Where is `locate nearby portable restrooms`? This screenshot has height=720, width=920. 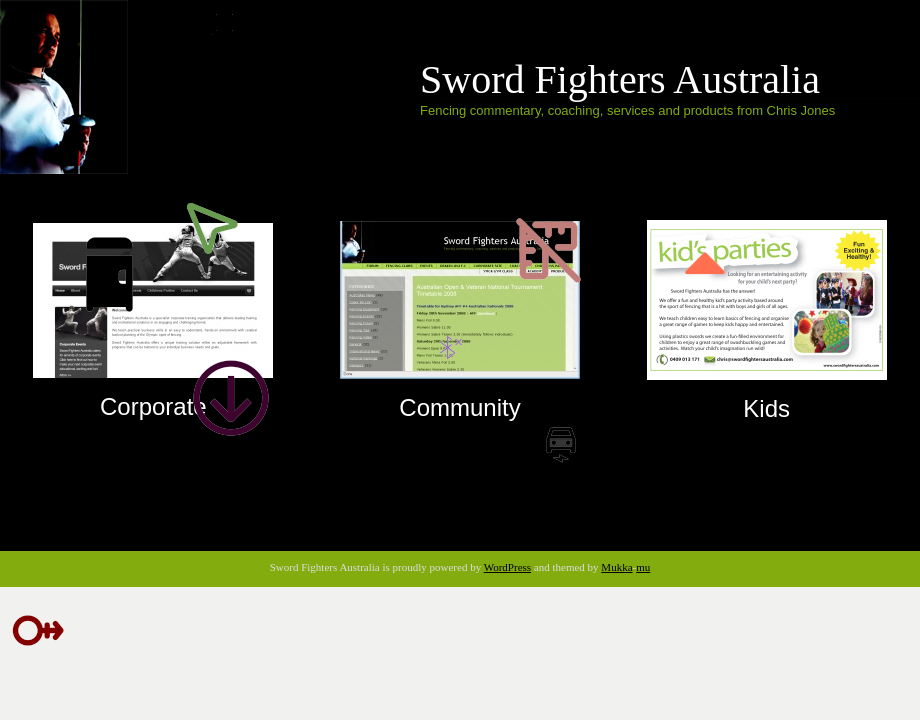
locate nearby portable restrooms is located at coordinates (109, 274).